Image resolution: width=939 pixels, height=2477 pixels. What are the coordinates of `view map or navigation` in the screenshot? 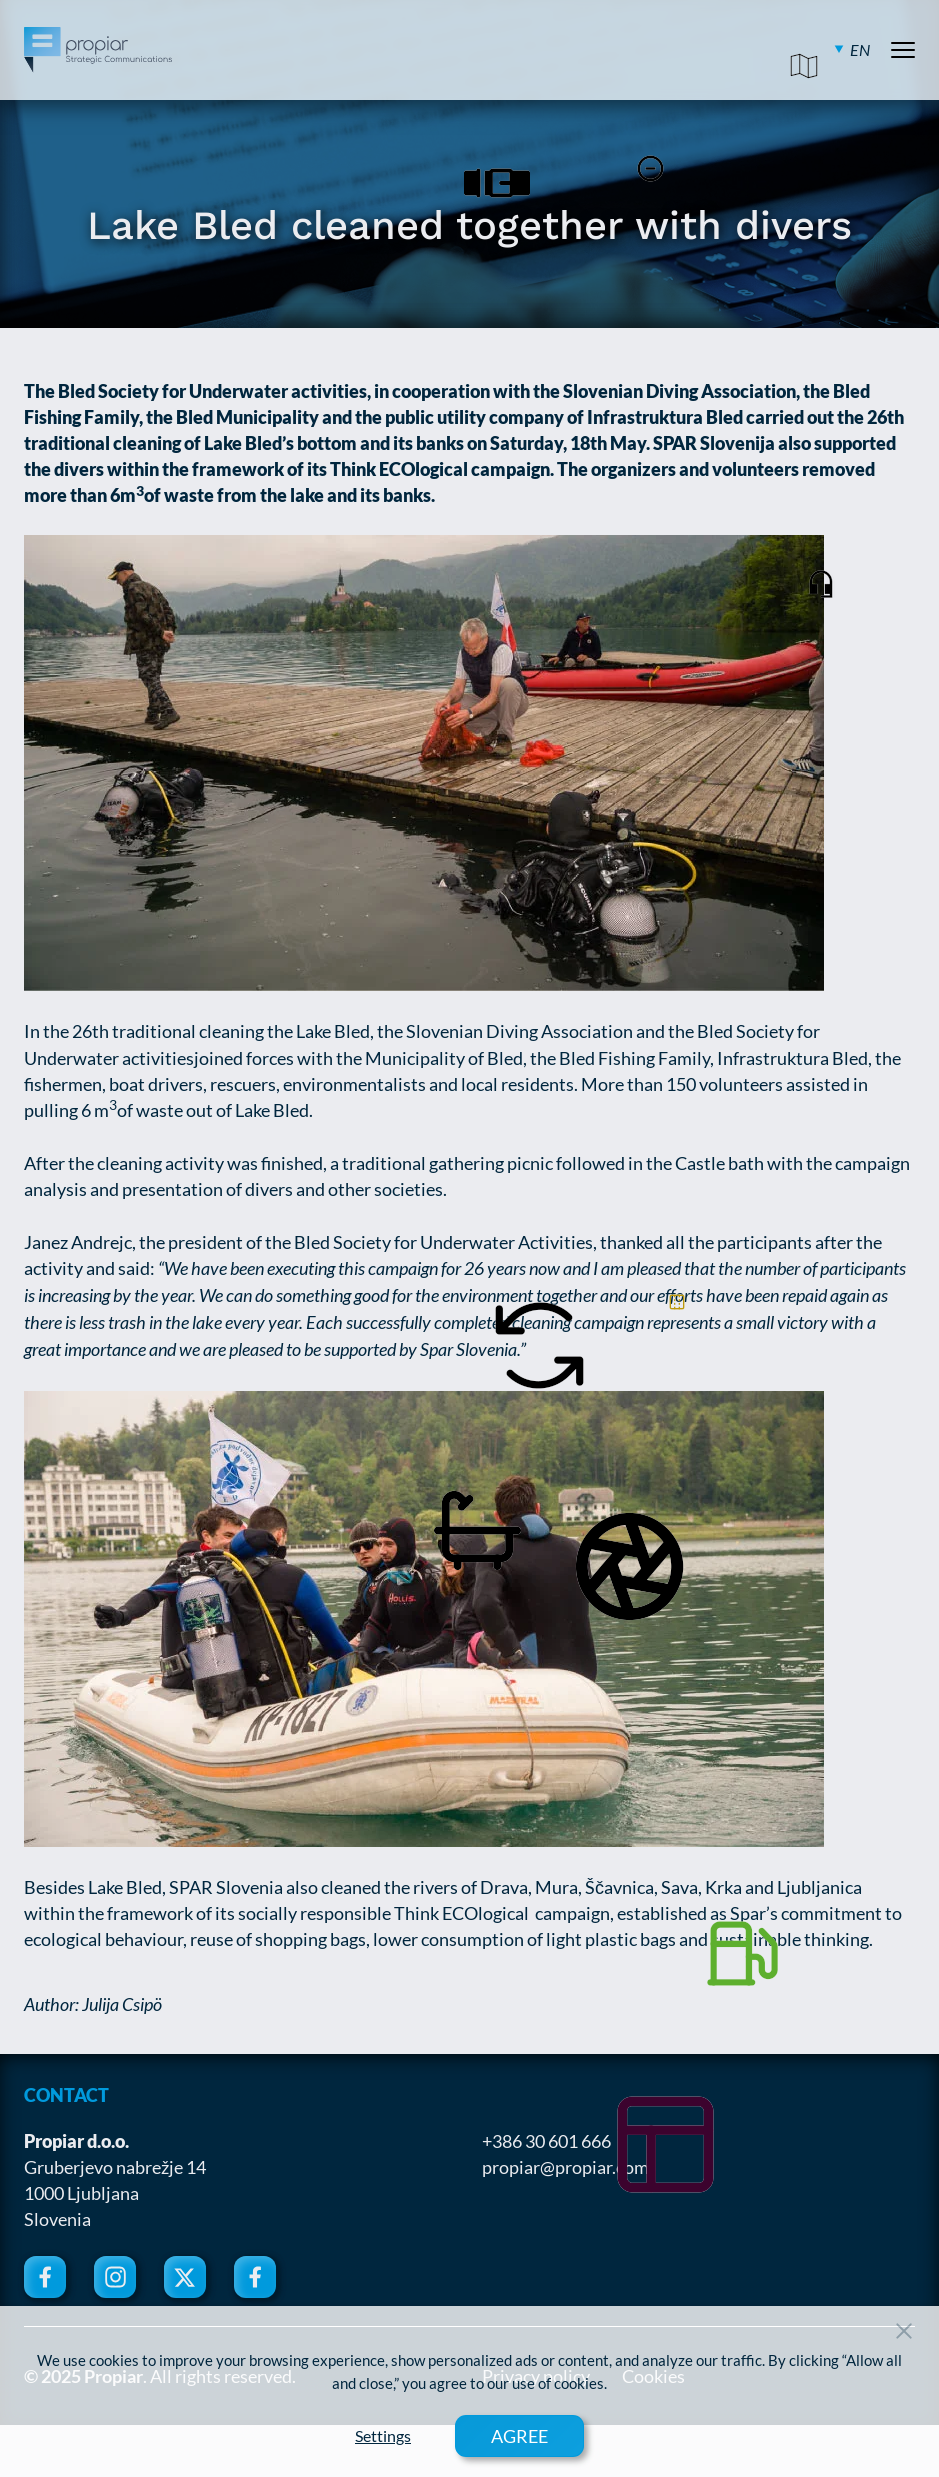 It's located at (804, 66).